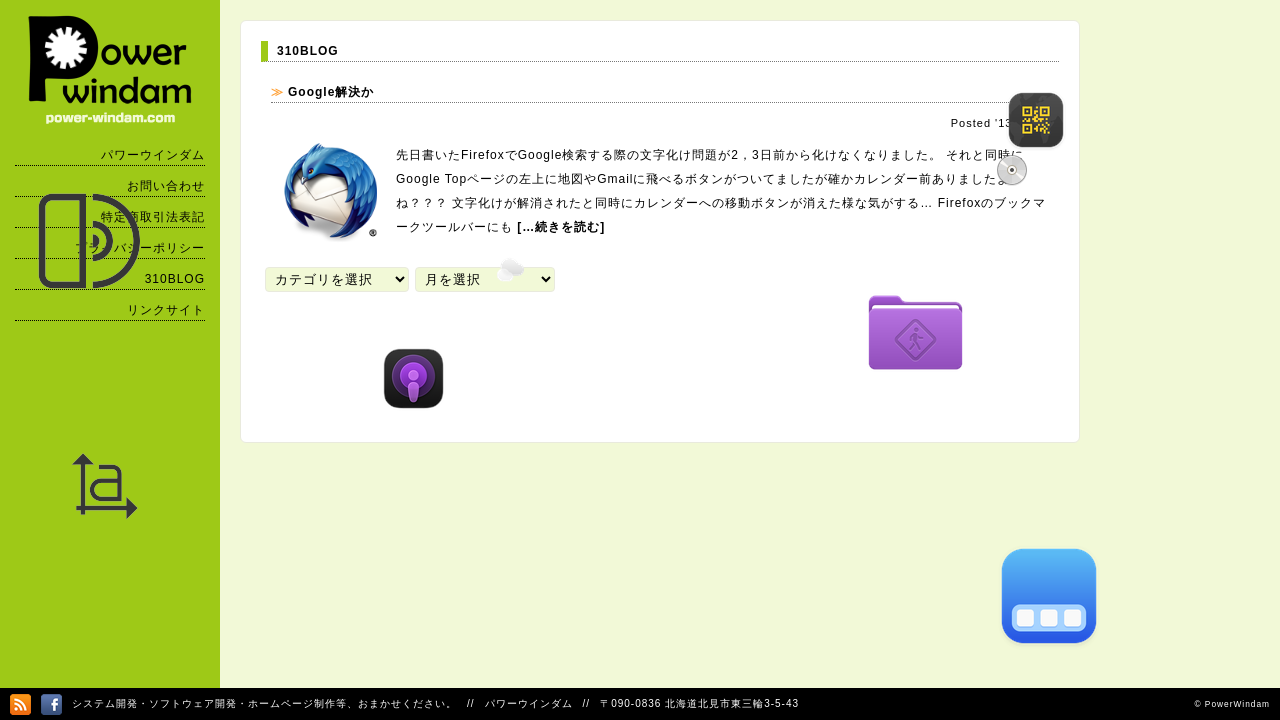 The image size is (1280, 720). I want to click on open the dock application, so click(1049, 596).